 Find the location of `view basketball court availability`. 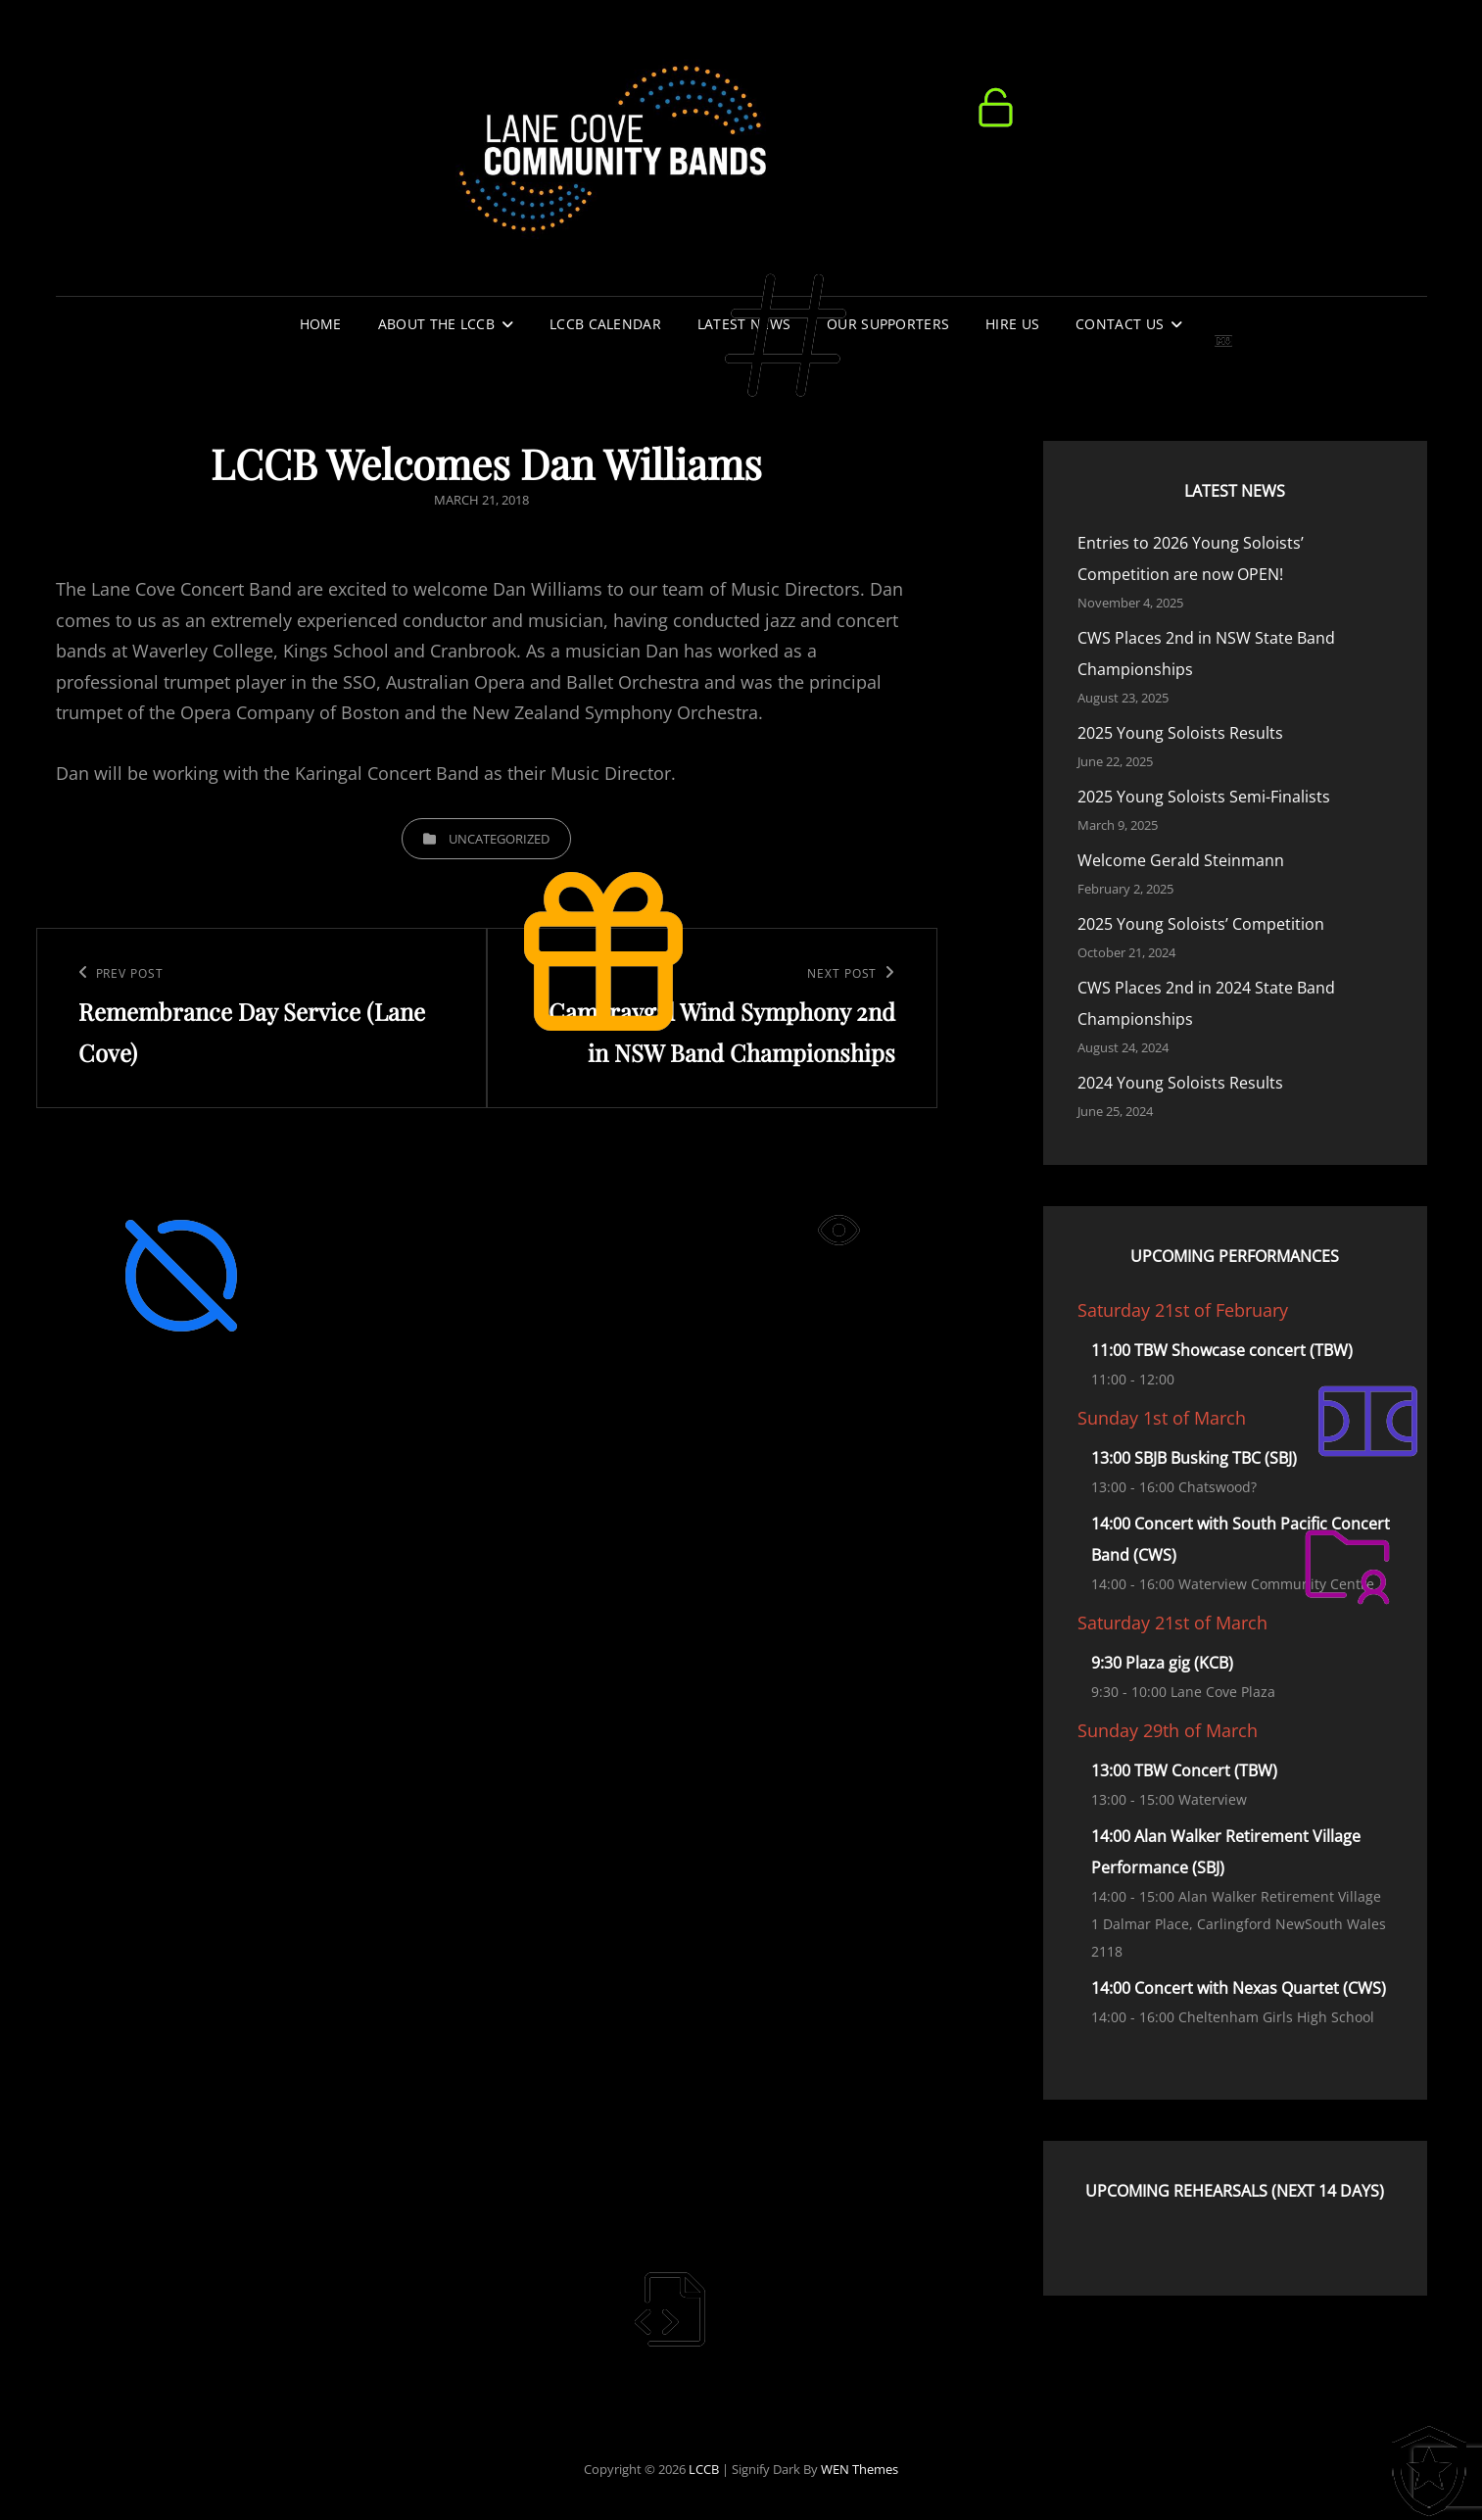

view basketball court availability is located at coordinates (1367, 1421).